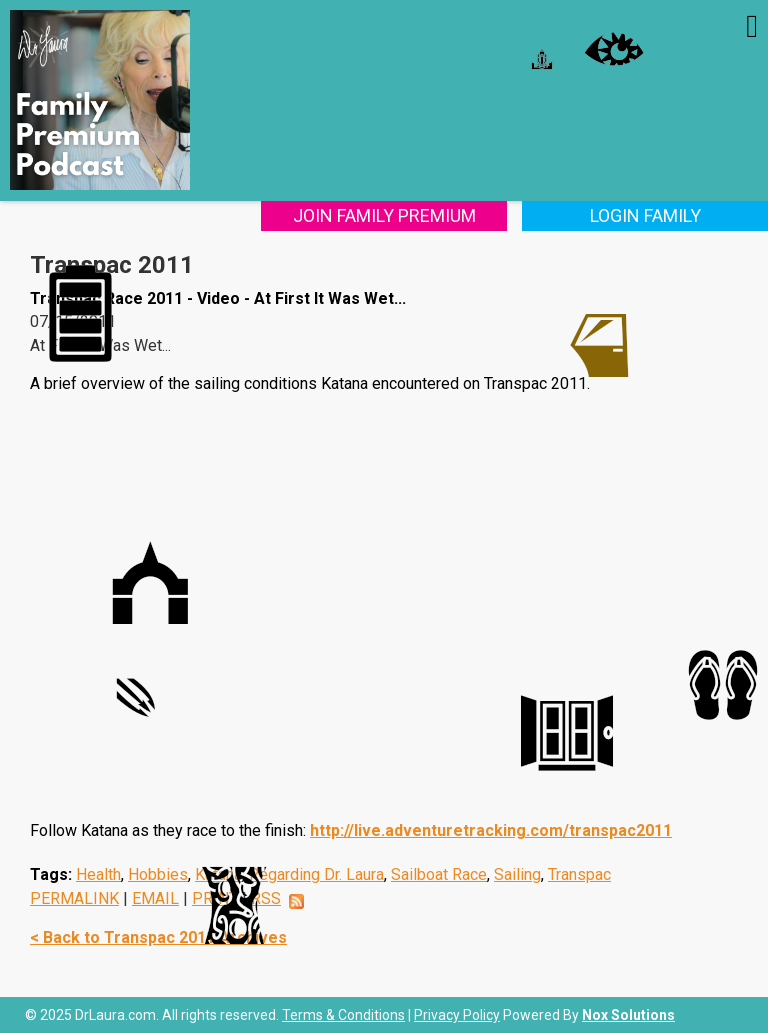 The image size is (768, 1033). What do you see at coordinates (601, 345) in the screenshot?
I see `access vehicle door controls` at bounding box center [601, 345].